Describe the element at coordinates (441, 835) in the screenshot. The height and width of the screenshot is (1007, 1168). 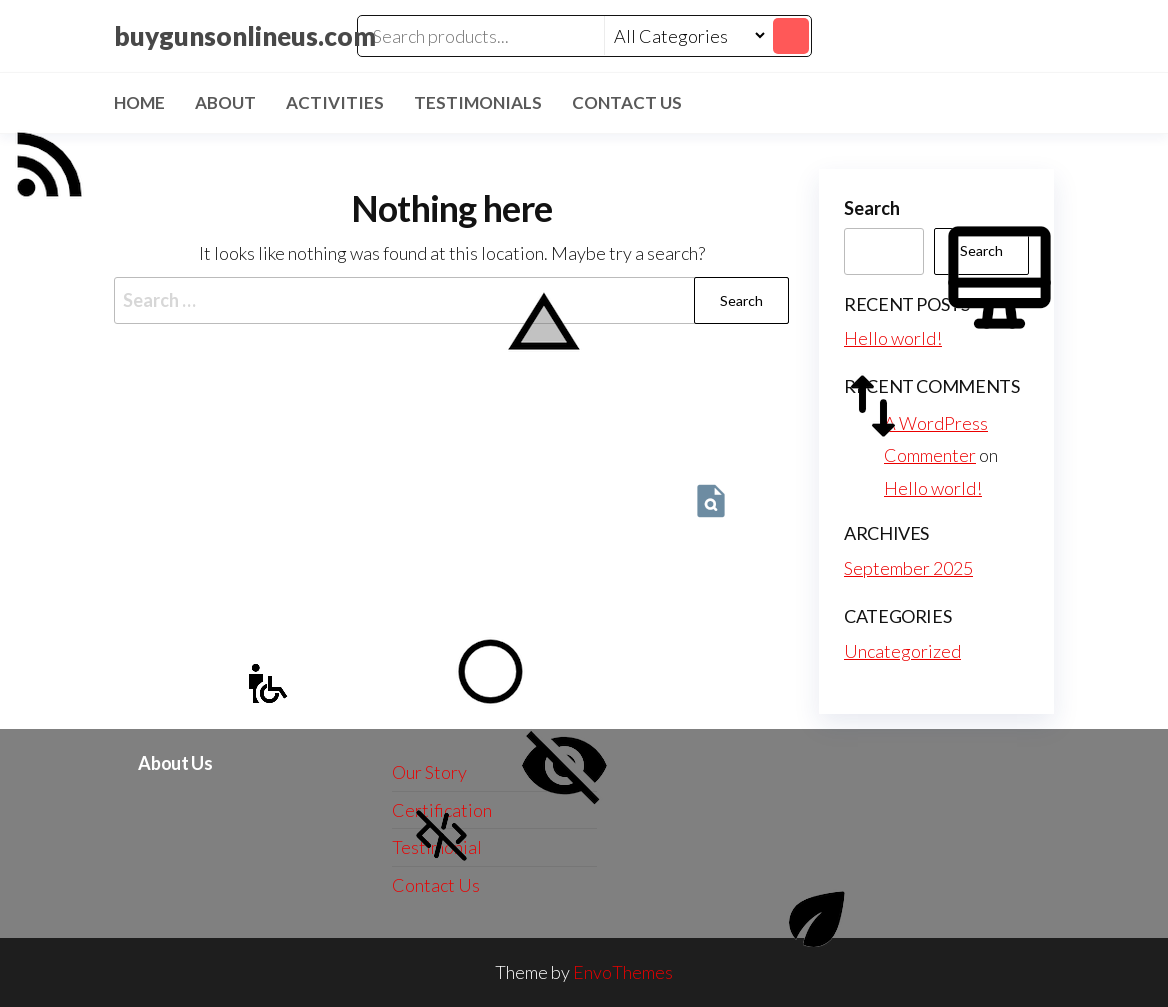
I see `code view disabled or unavailable` at that location.